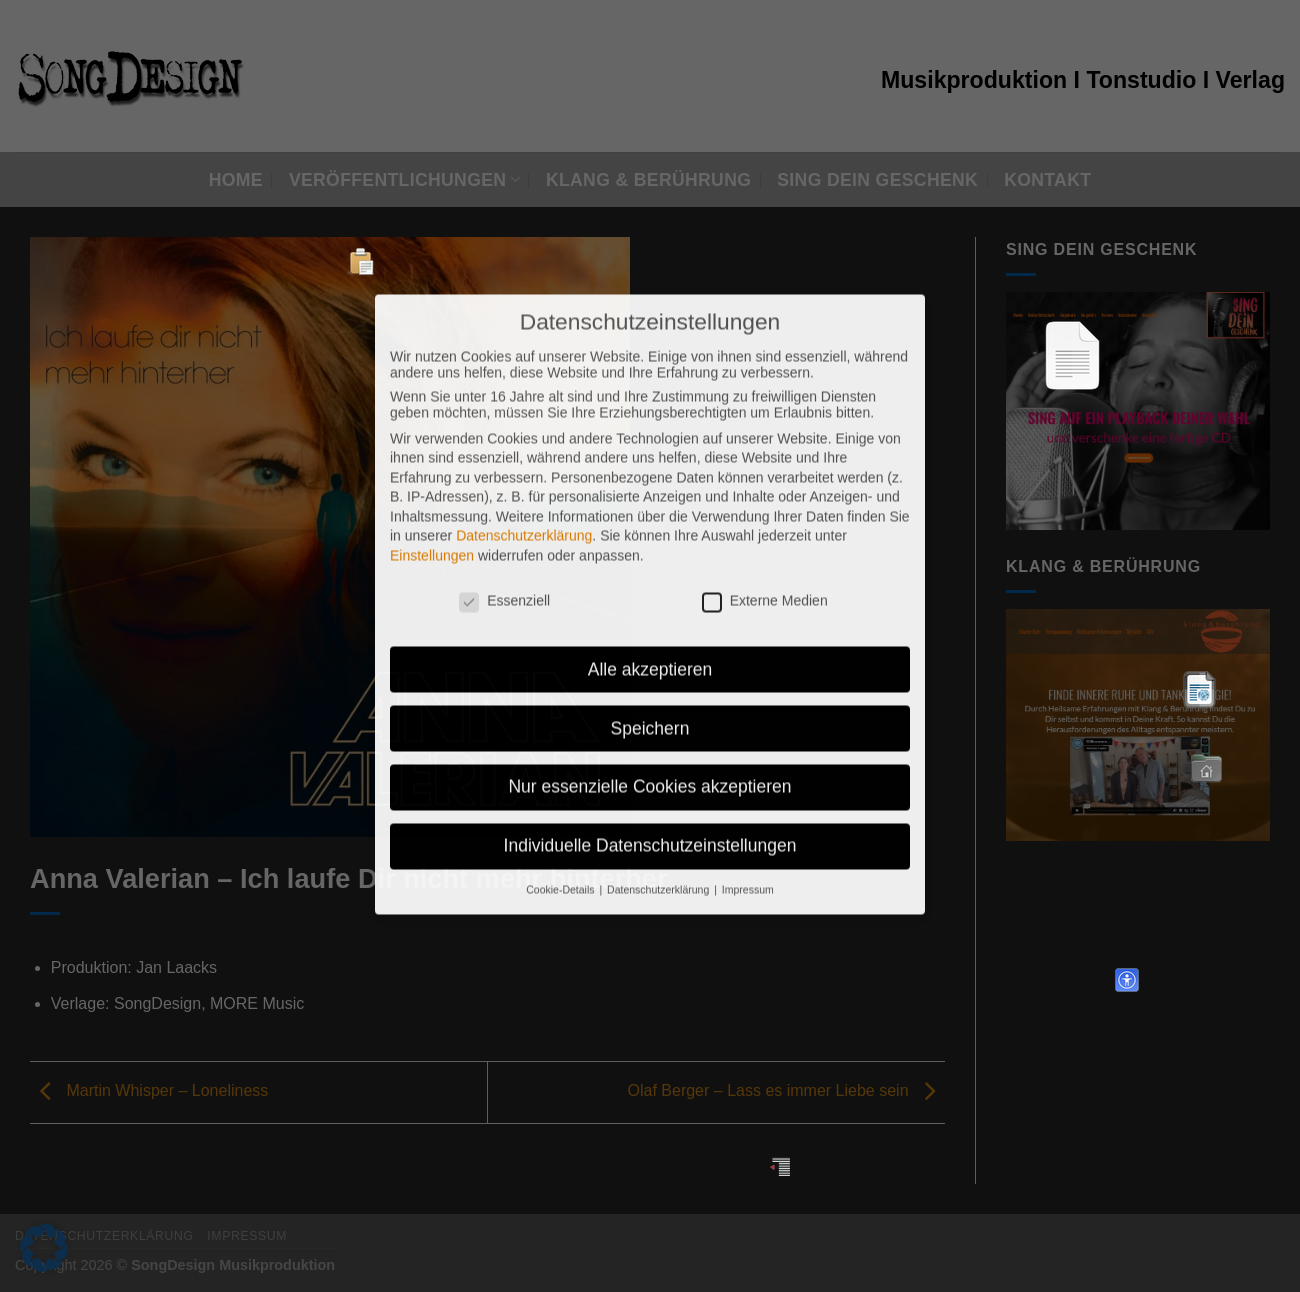 The height and width of the screenshot is (1292, 1300). Describe the element at coordinates (1127, 980) in the screenshot. I see `access accessibility settings` at that location.